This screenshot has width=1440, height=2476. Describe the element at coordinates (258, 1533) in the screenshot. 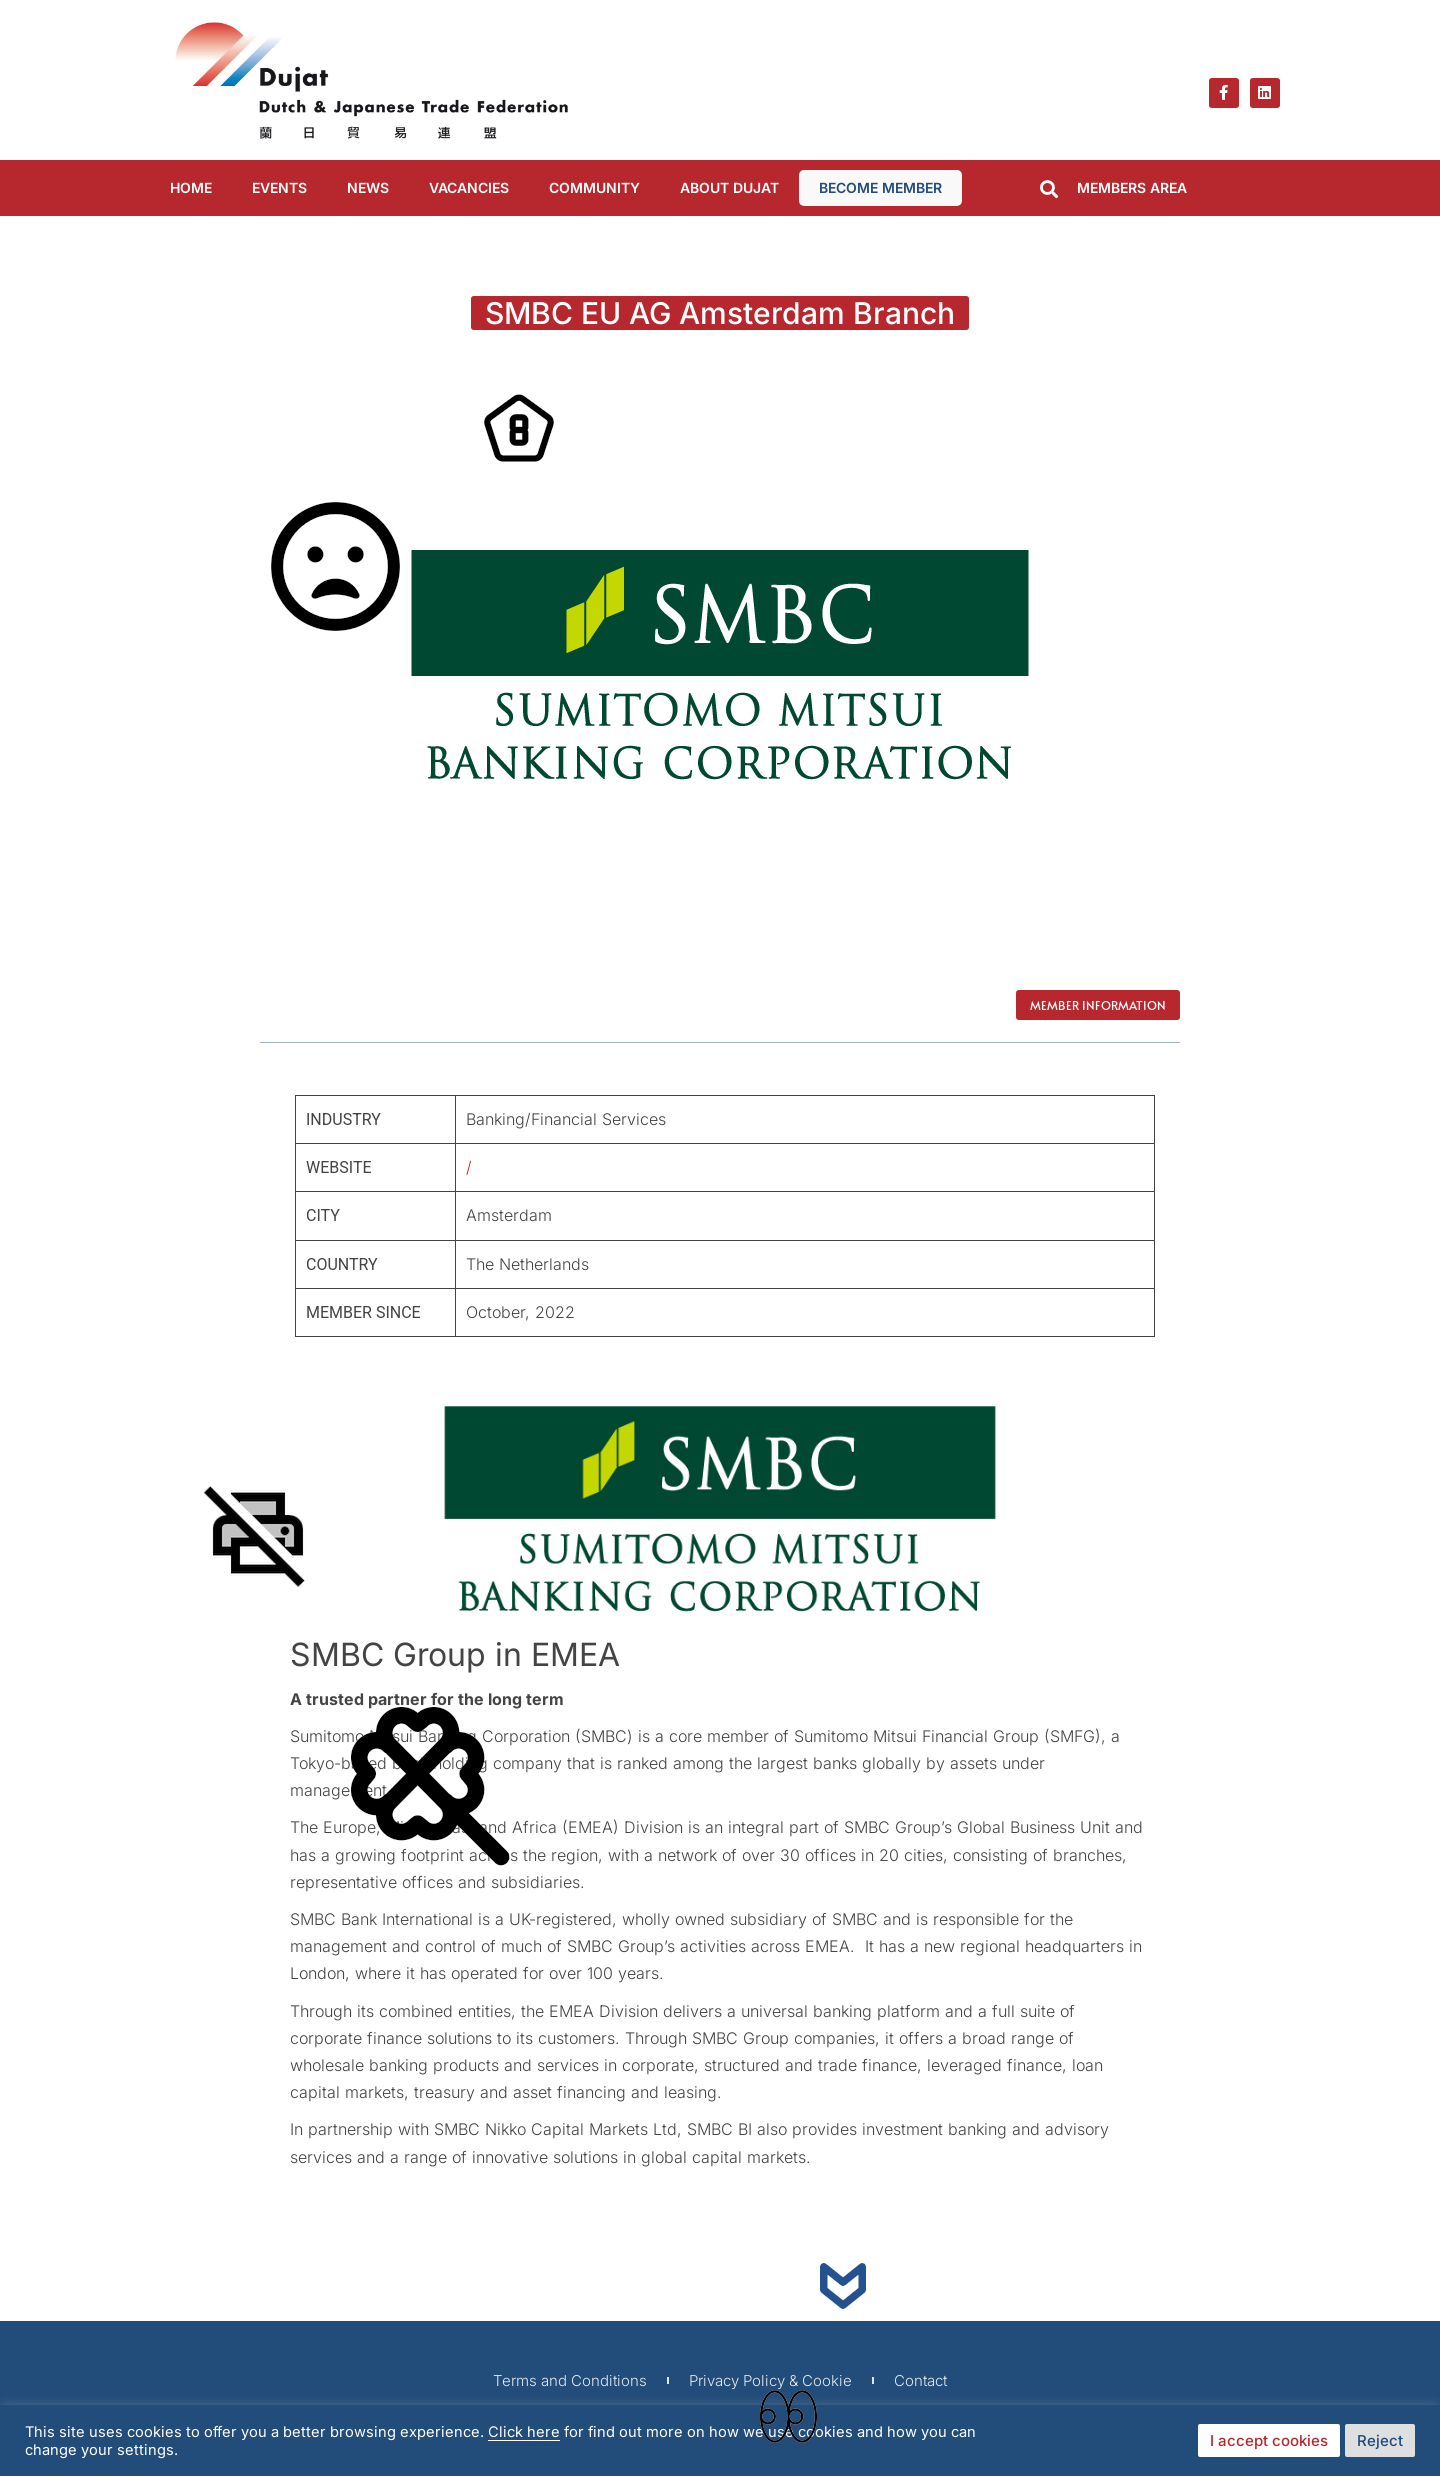

I see `printing is disabled or unavailable` at that location.